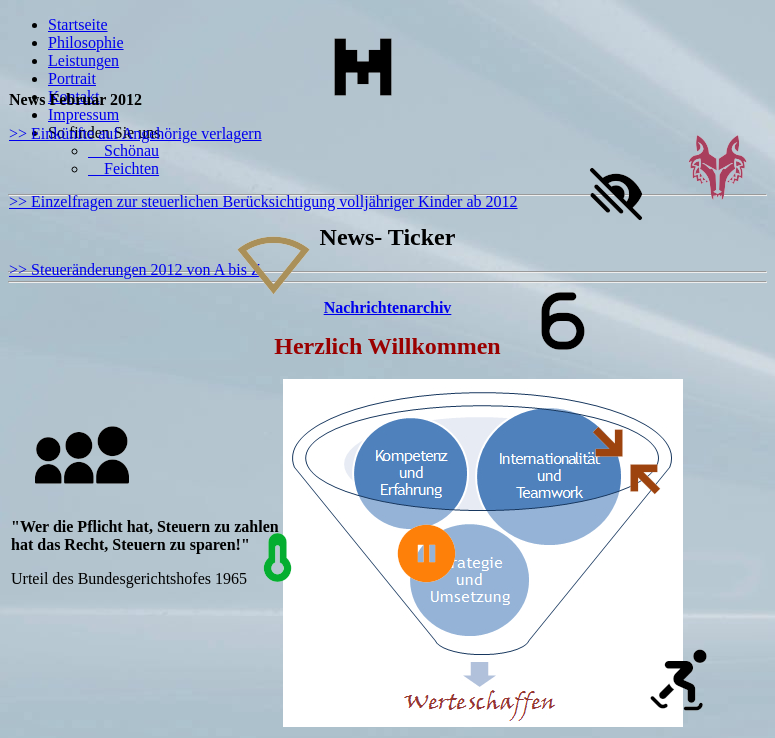 The width and height of the screenshot is (775, 738). Describe the element at coordinates (363, 67) in the screenshot. I see `open mixtral AI model settings` at that location.